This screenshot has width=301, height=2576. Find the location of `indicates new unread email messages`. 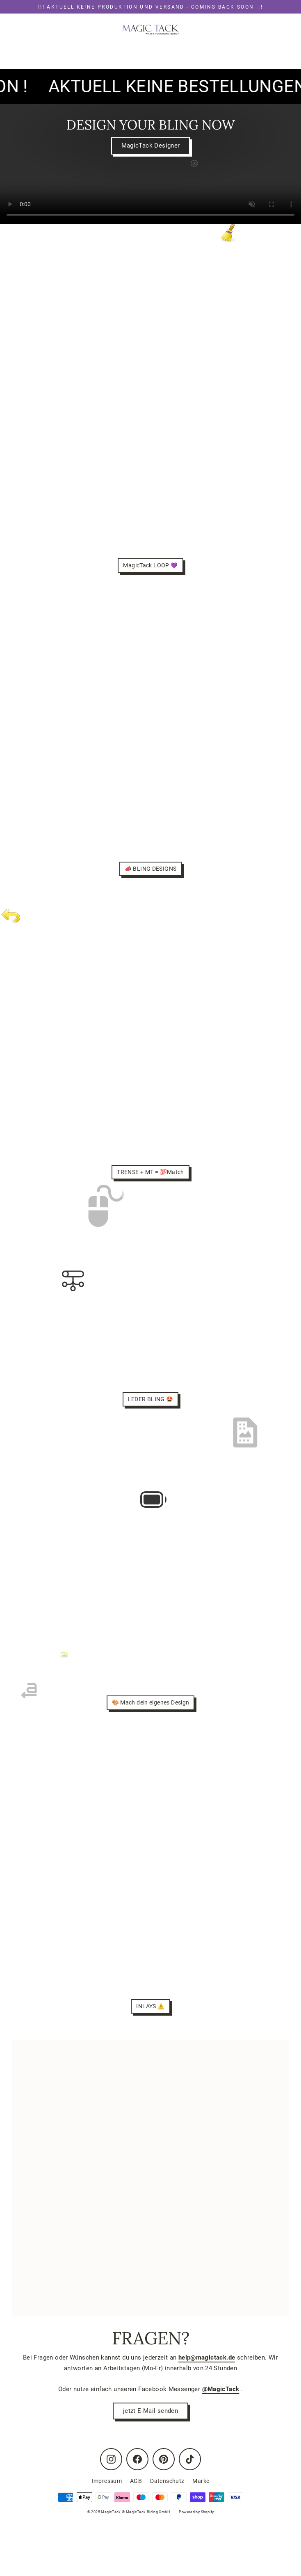

indicates new unread email messages is located at coordinates (64, 1655).